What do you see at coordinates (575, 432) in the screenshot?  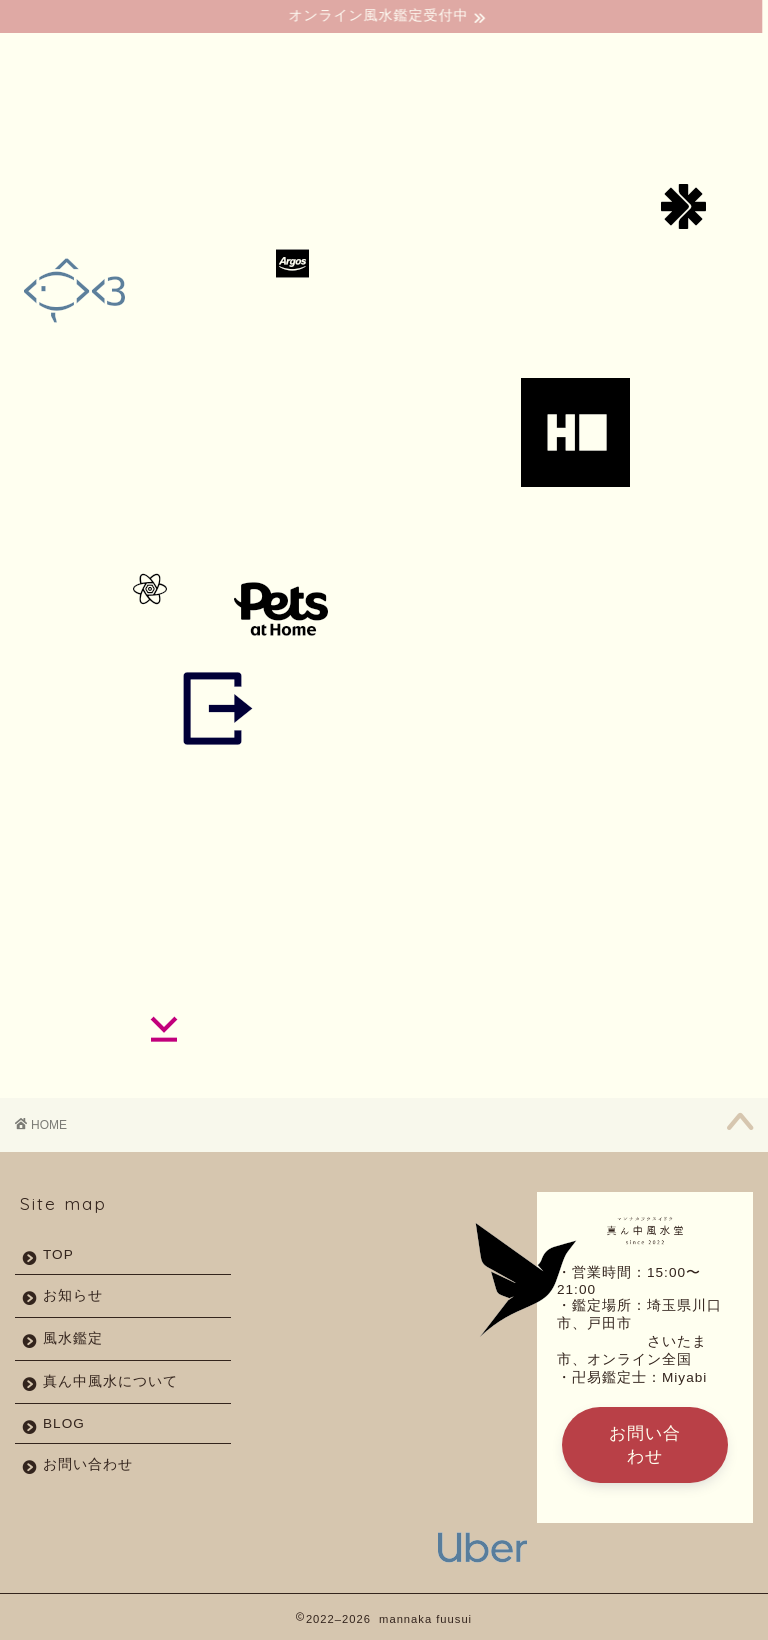 I see `link to HackerRank profile` at bounding box center [575, 432].